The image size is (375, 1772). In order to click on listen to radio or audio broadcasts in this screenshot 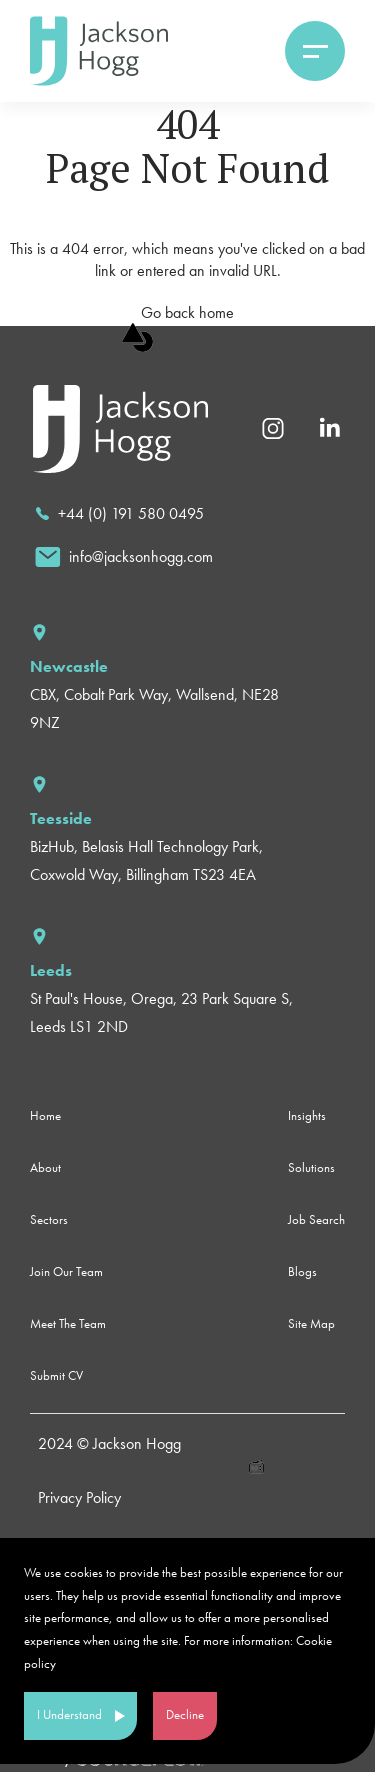, I will do `click(256, 1466)`.